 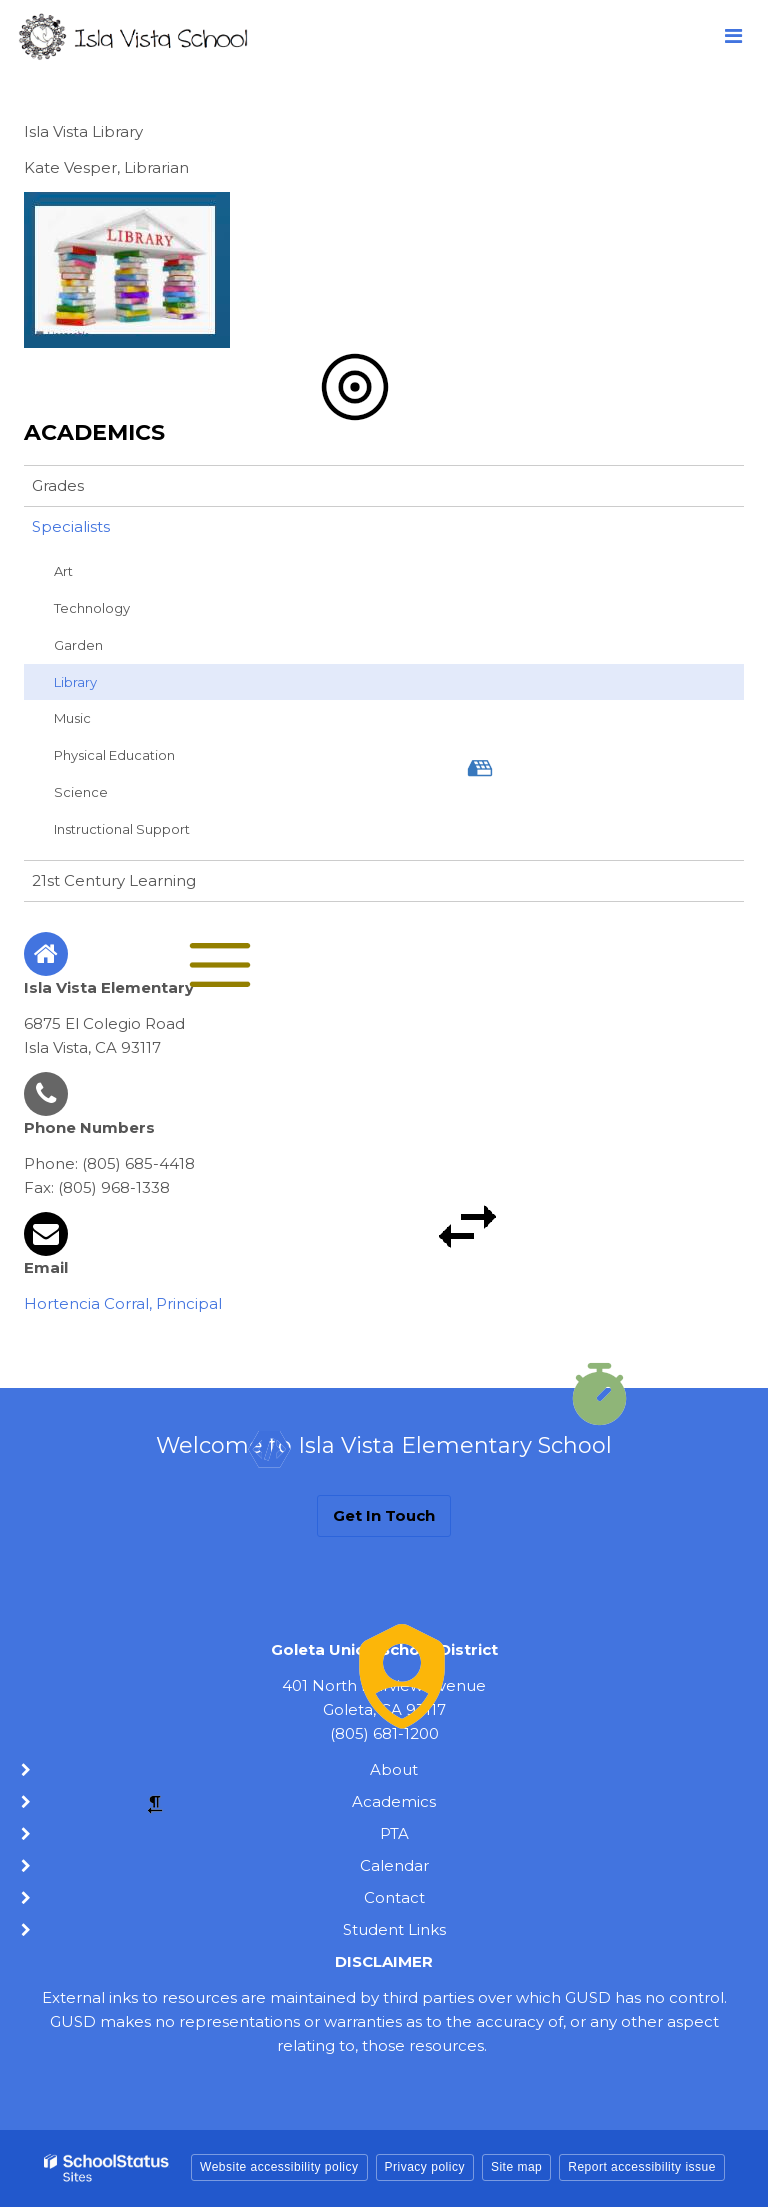 I want to click on manage user roles and permissions, so click(x=402, y=1677).